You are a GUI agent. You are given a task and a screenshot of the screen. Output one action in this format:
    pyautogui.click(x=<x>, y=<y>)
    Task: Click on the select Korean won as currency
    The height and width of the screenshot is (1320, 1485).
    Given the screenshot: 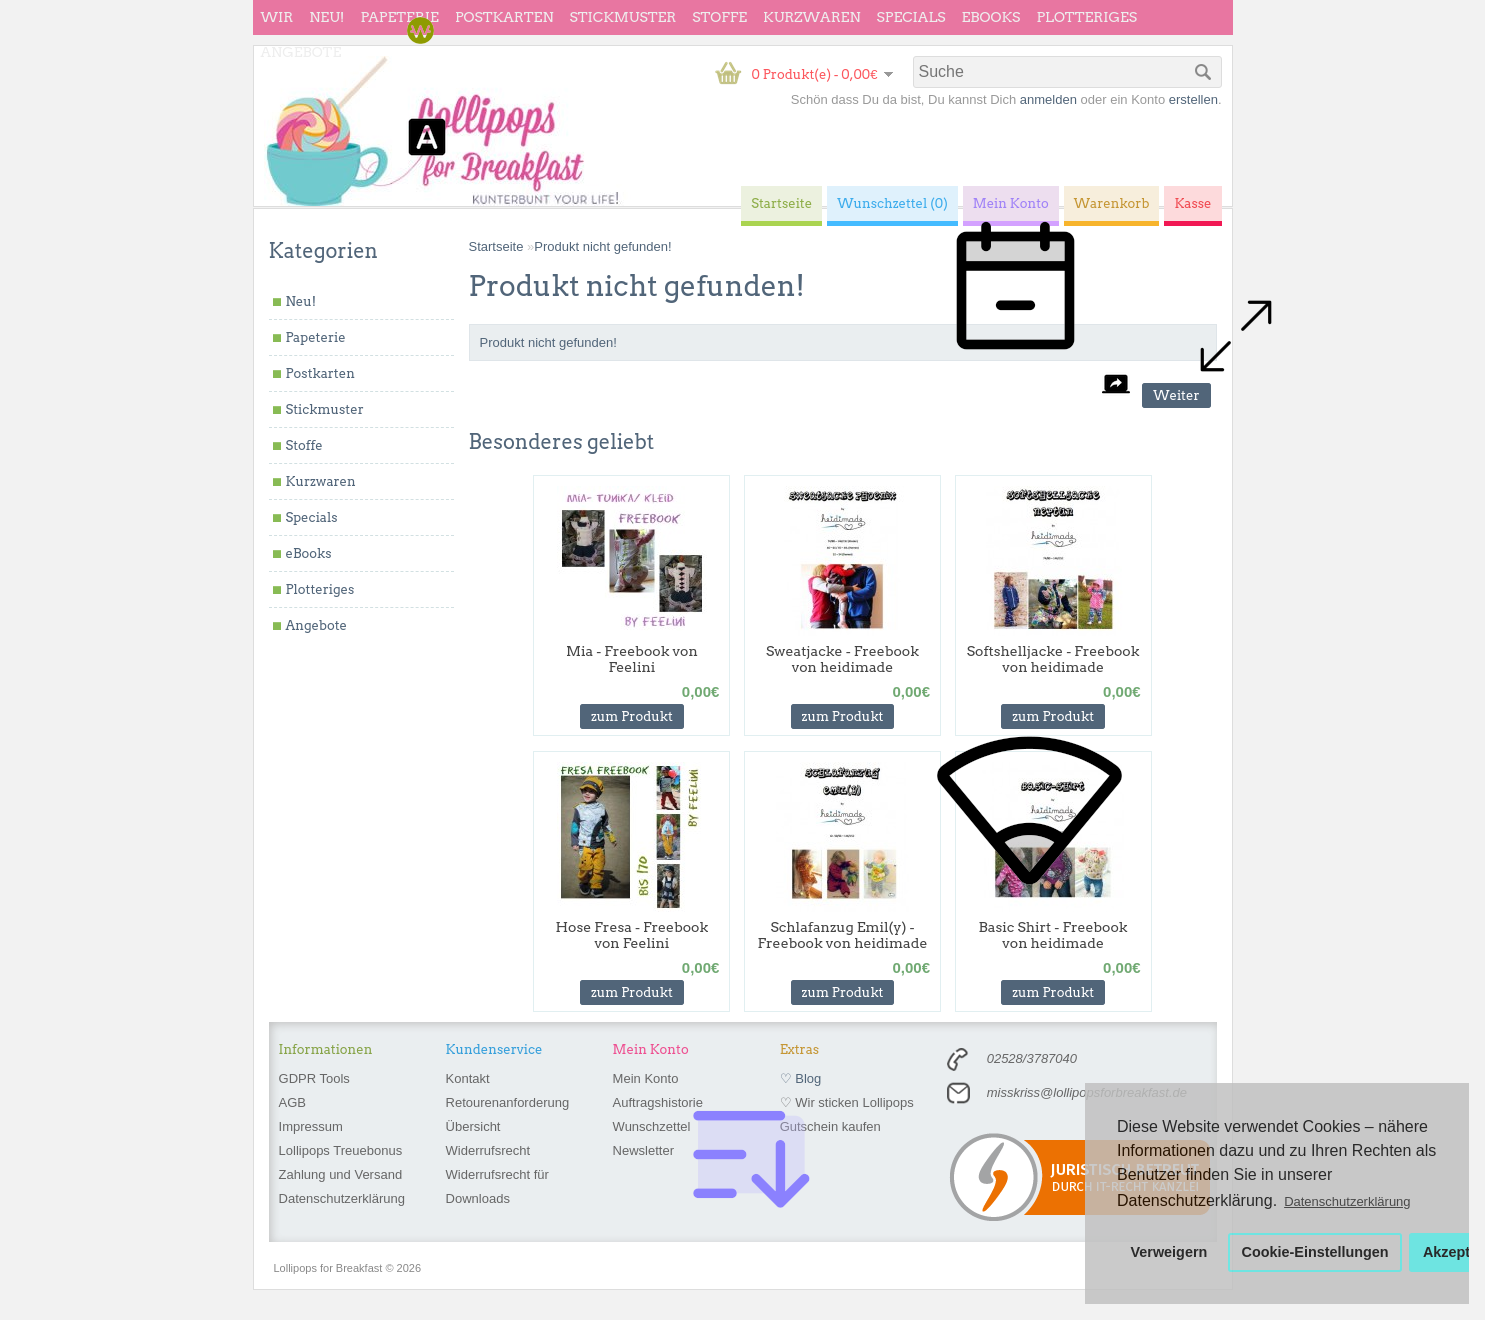 What is the action you would take?
    pyautogui.click(x=420, y=30)
    